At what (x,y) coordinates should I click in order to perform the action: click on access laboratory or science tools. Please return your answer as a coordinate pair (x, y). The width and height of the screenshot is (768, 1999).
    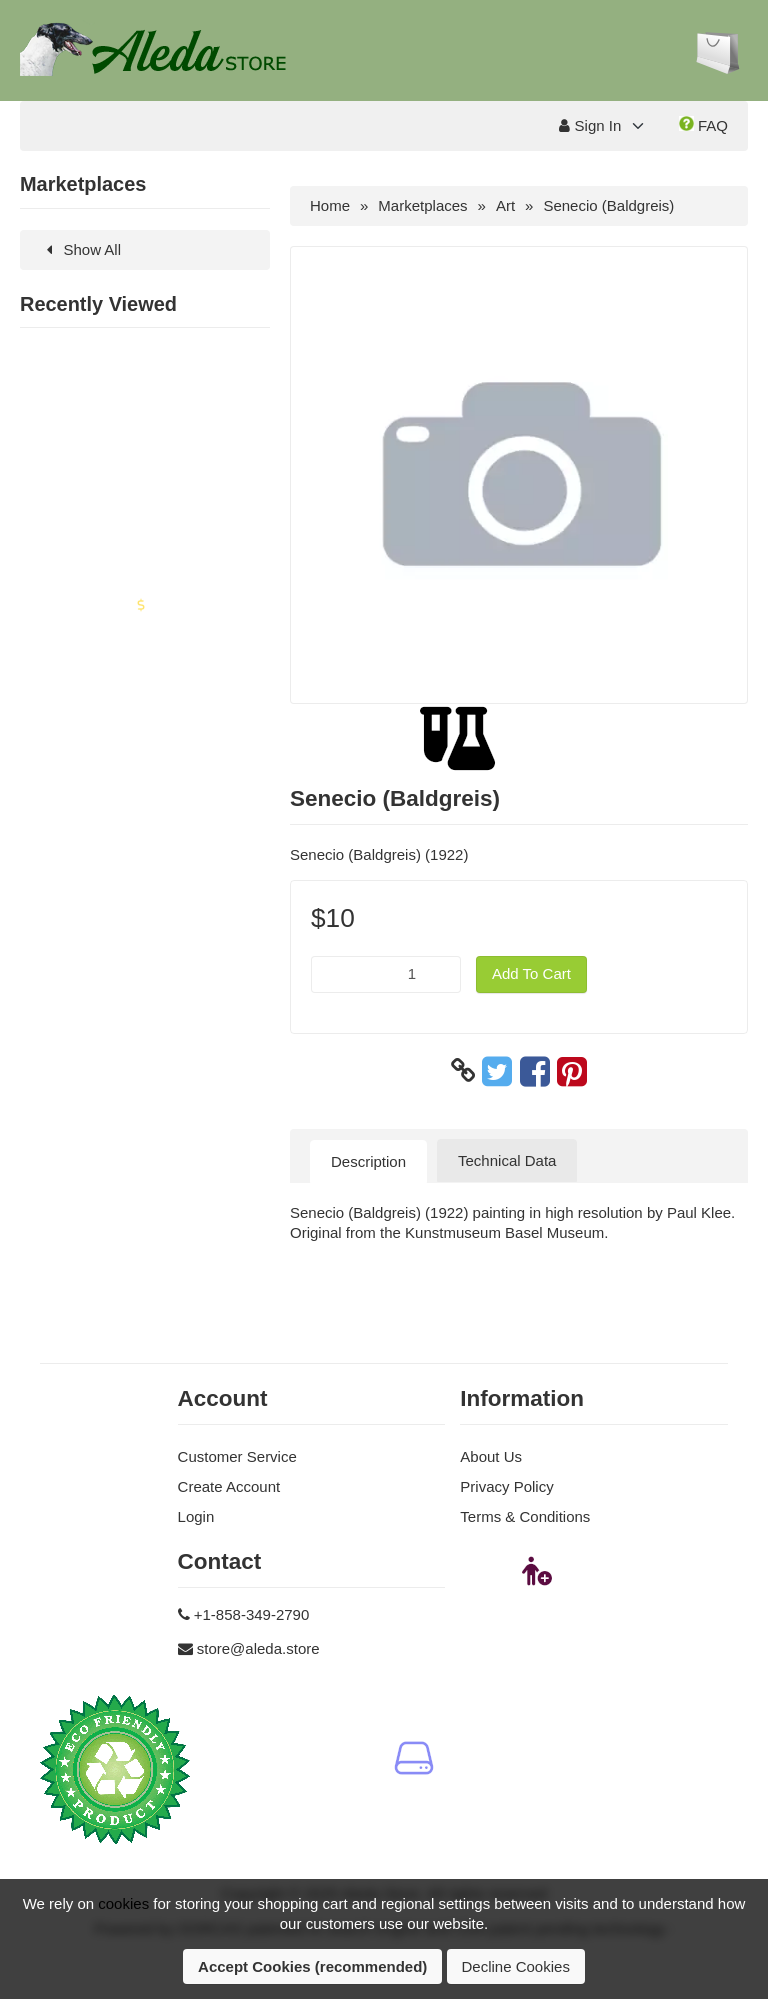
    Looking at the image, I should click on (459, 738).